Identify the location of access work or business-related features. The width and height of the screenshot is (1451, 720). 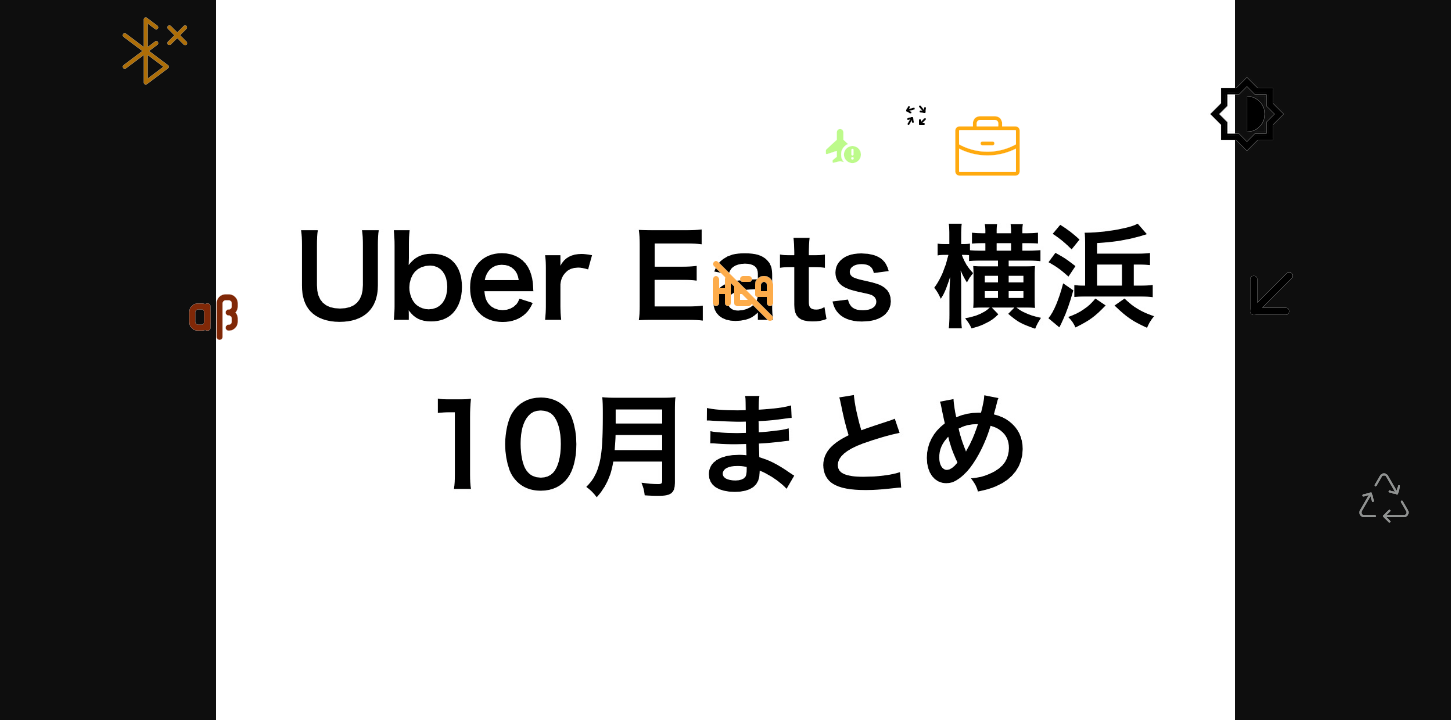
(987, 148).